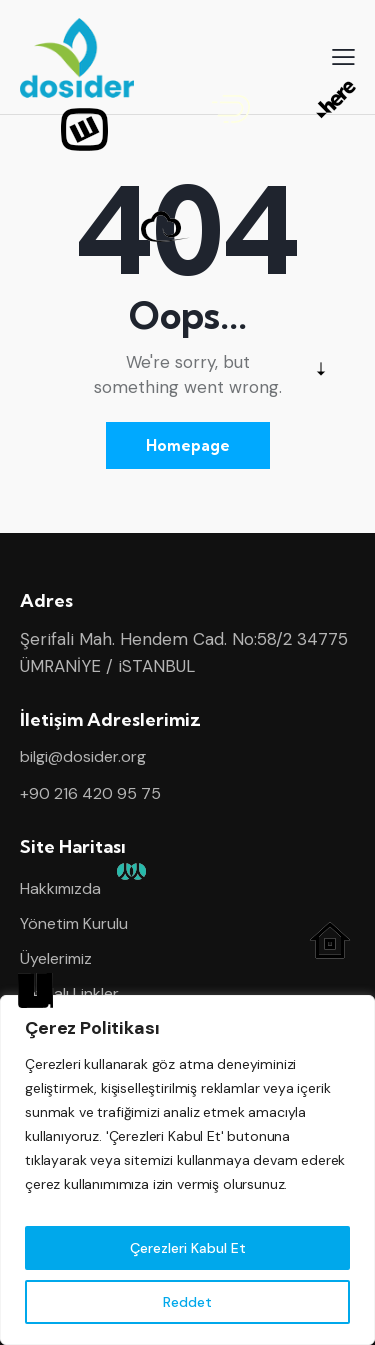  Describe the element at coordinates (231, 109) in the screenshot. I see `apache druid logo` at that location.